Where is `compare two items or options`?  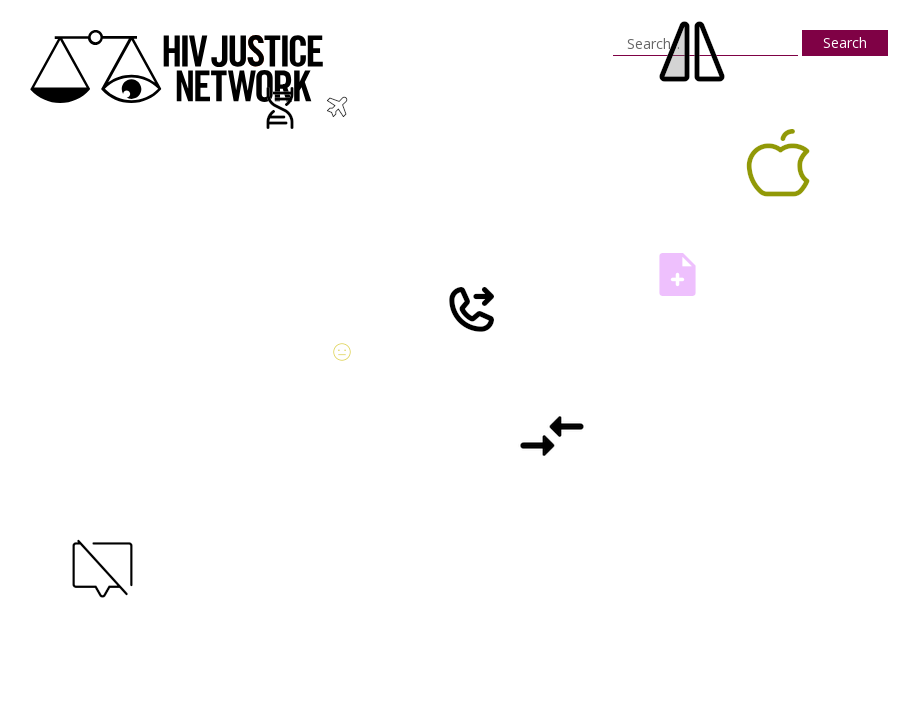 compare two items or options is located at coordinates (552, 436).